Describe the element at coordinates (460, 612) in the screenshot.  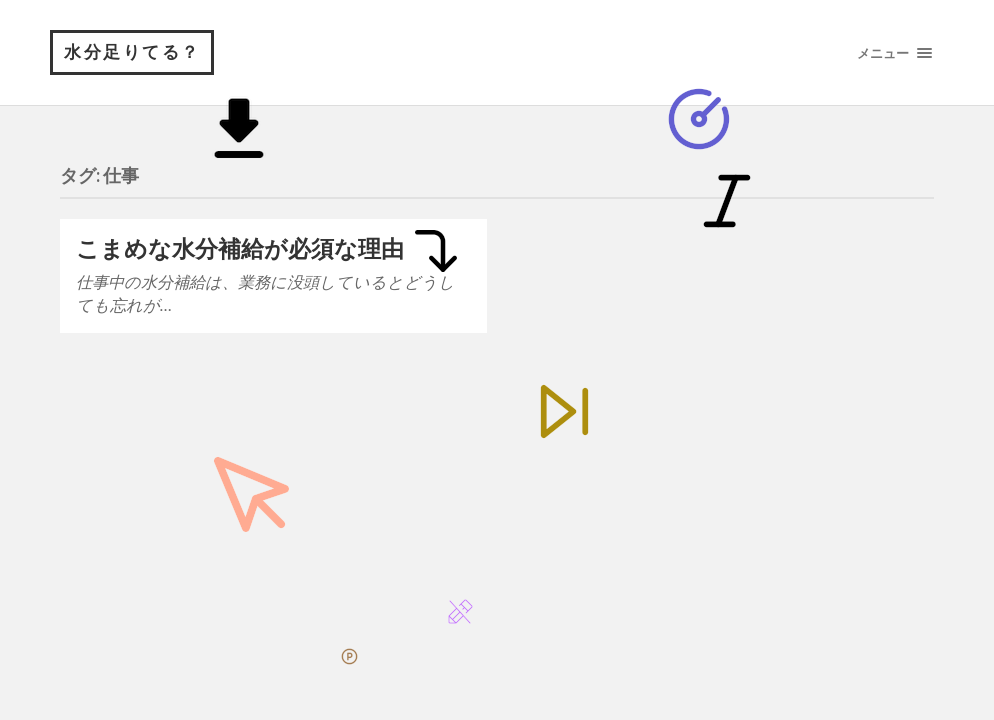
I see `editing is disabled or unavailable` at that location.